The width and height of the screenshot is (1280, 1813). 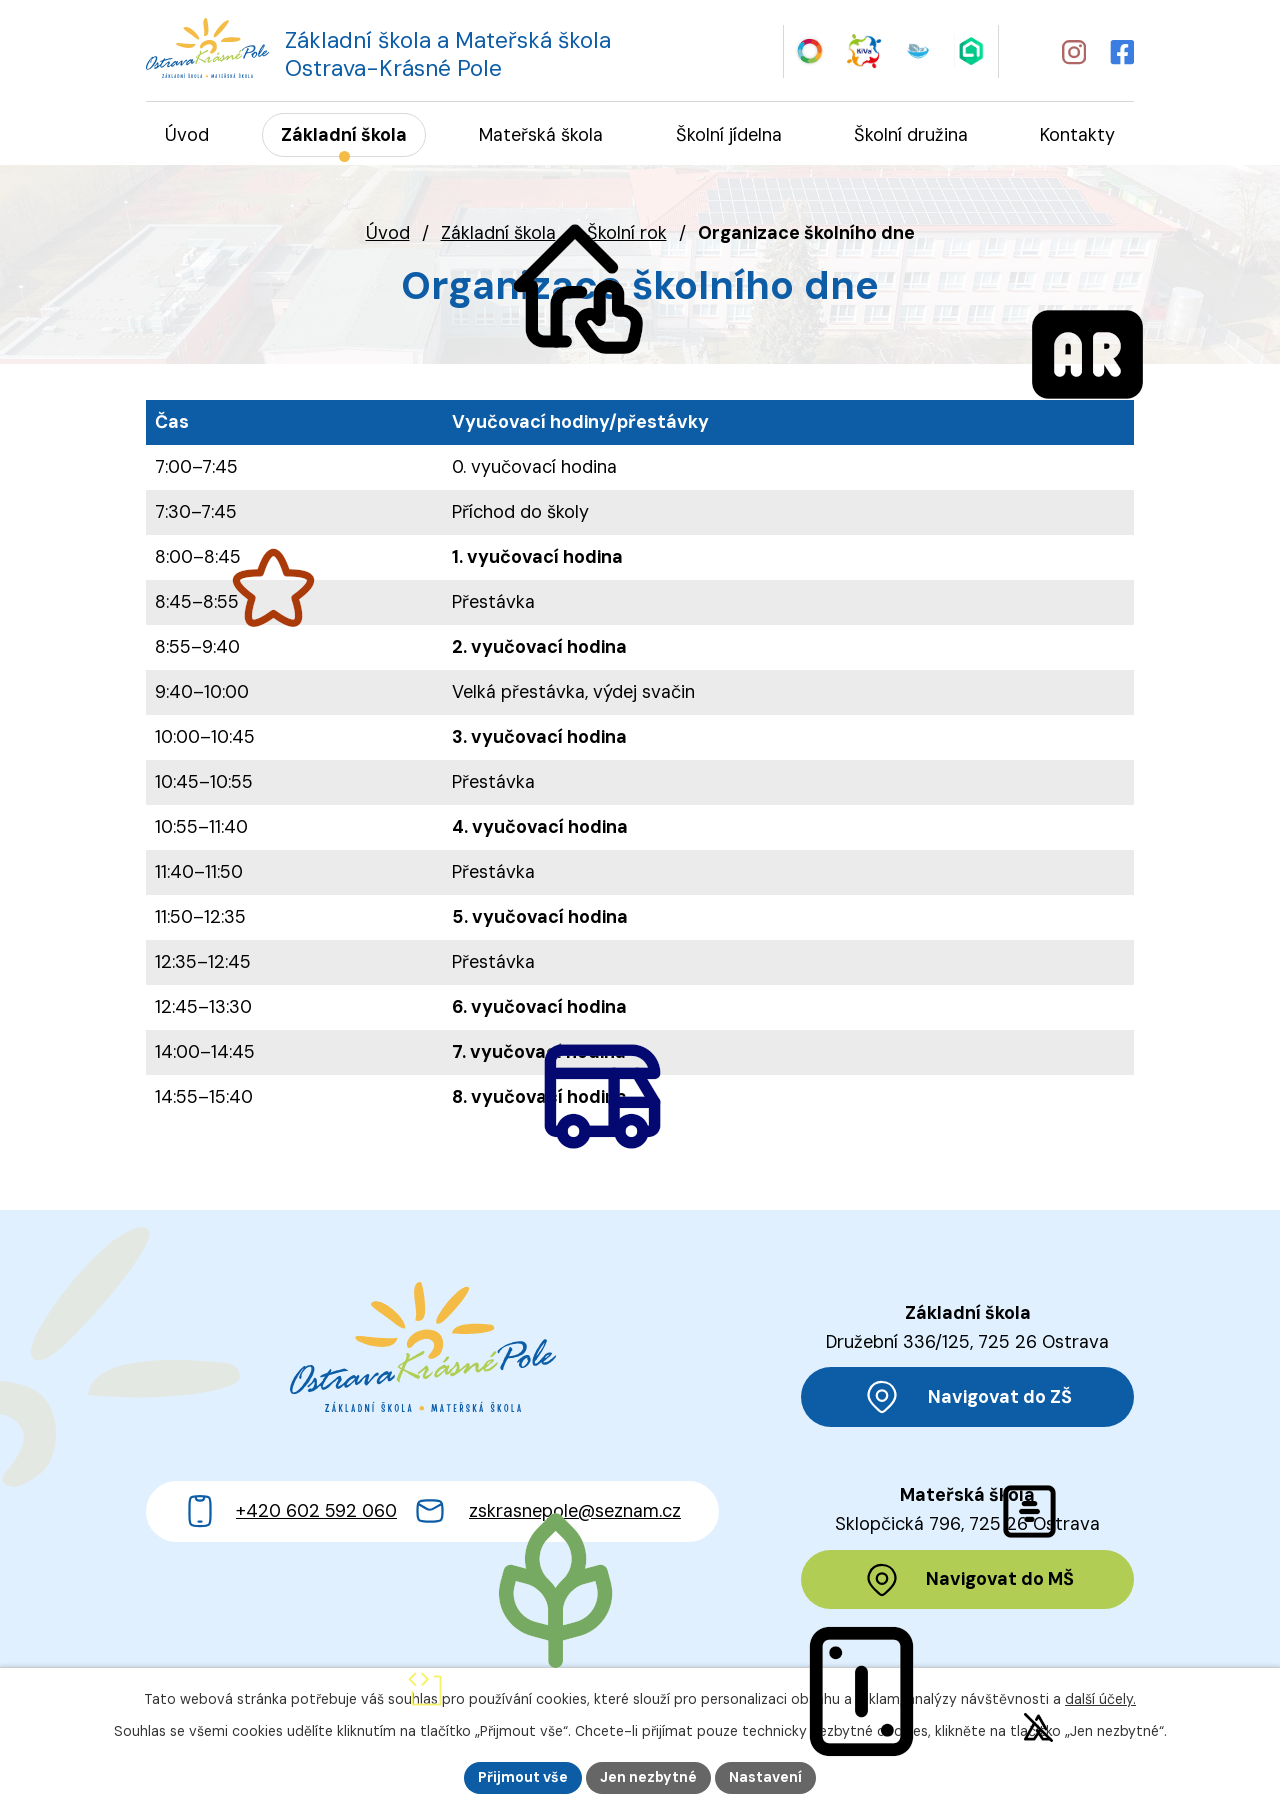 What do you see at coordinates (273, 589) in the screenshot?
I see `add item to favorites` at bounding box center [273, 589].